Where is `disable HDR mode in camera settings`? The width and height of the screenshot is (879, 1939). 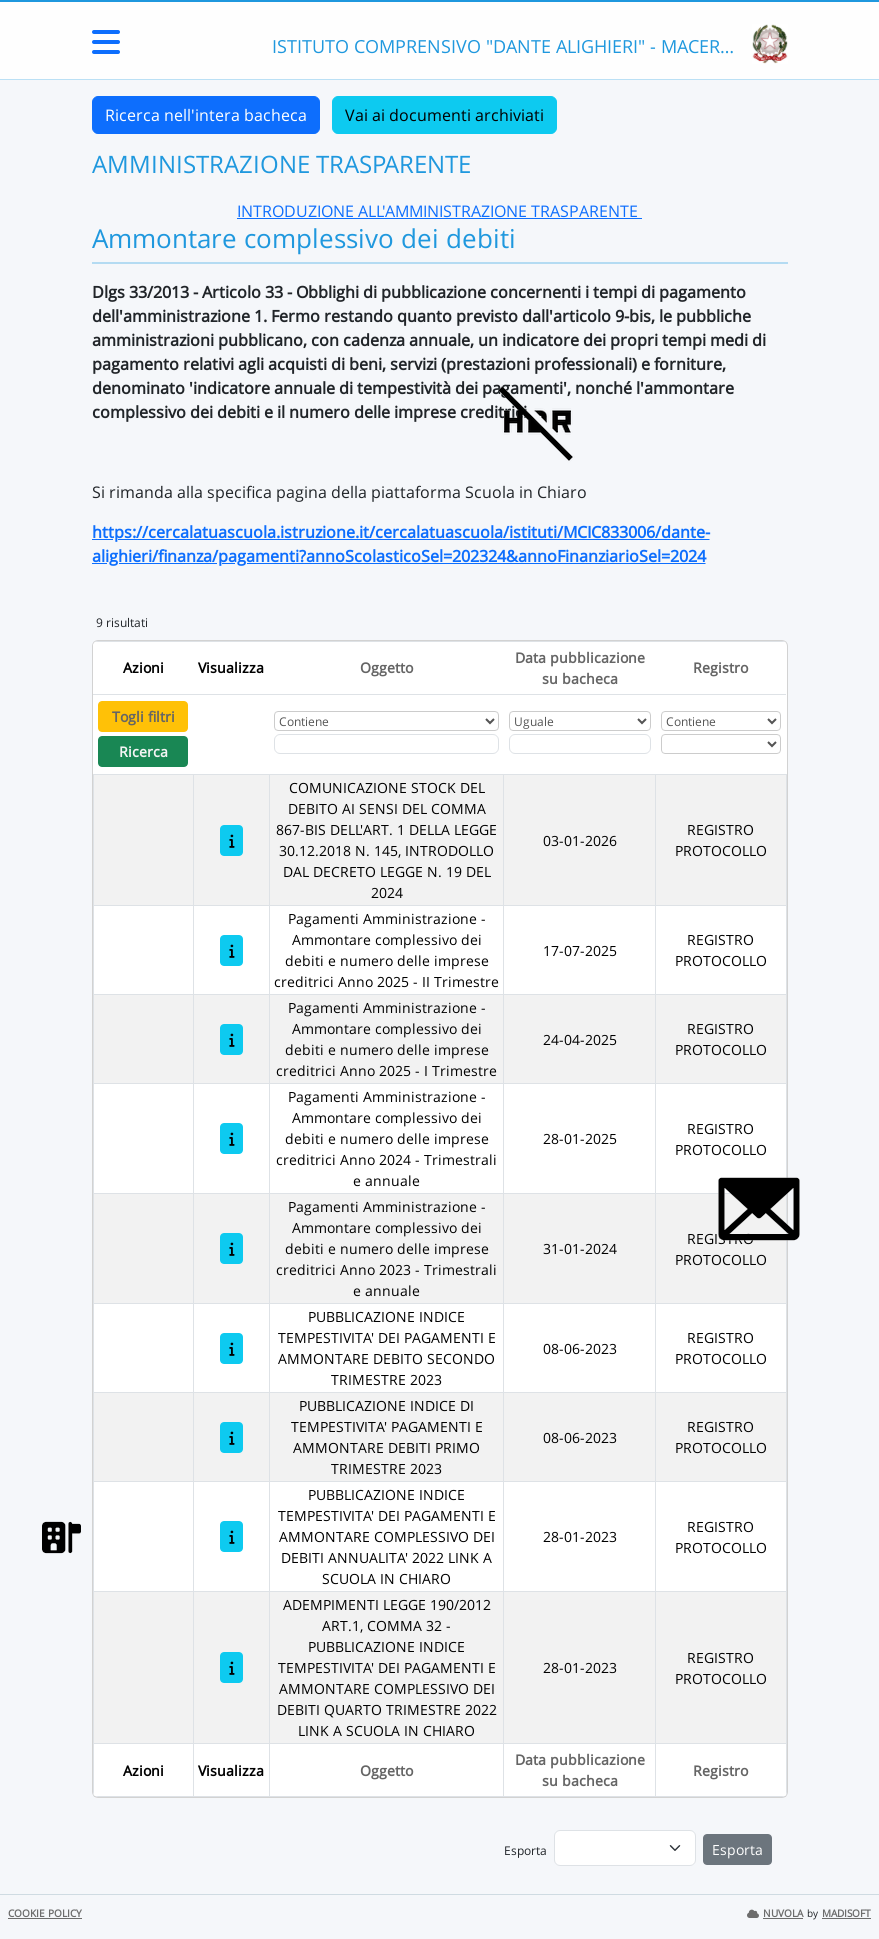
disable HDR mode in camera settings is located at coordinates (537, 421).